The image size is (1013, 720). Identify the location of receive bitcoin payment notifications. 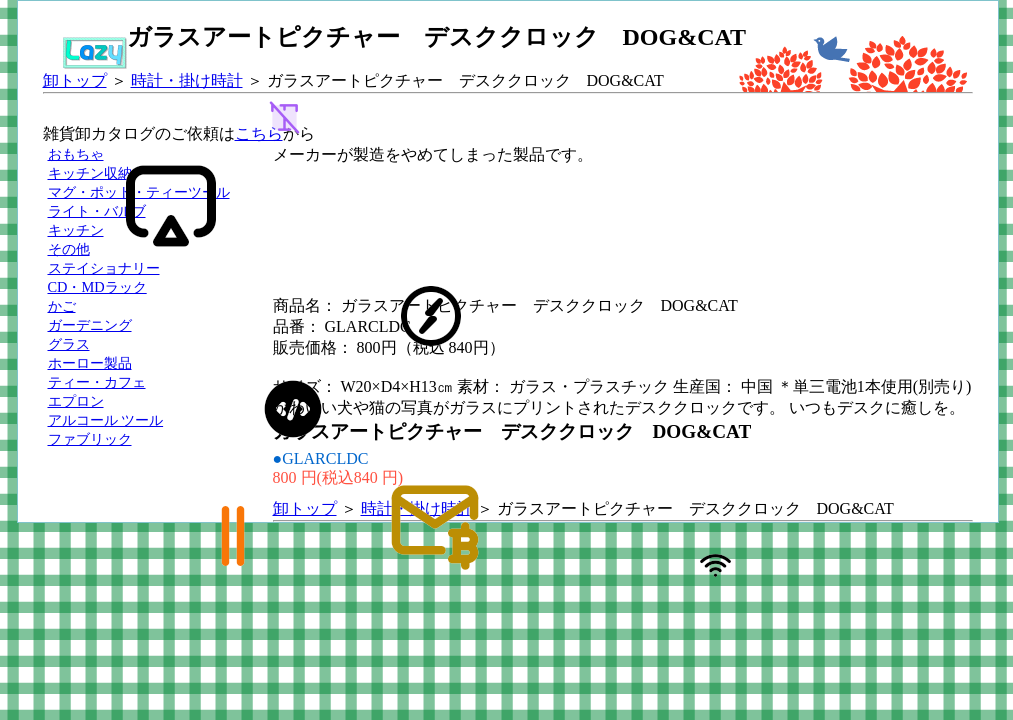
(435, 520).